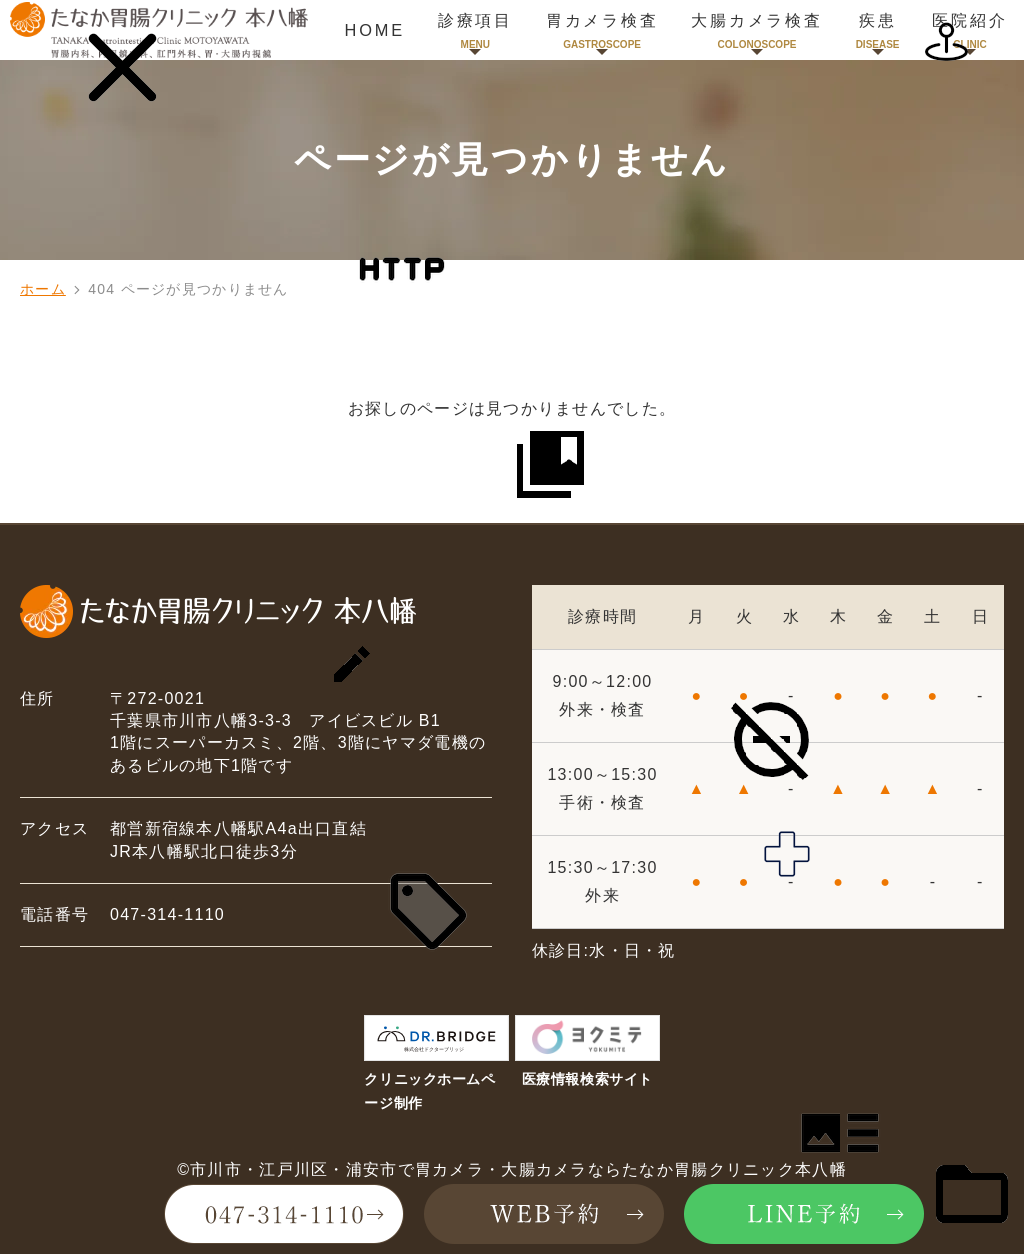  What do you see at coordinates (972, 1194) in the screenshot?
I see `open or access a folder` at bounding box center [972, 1194].